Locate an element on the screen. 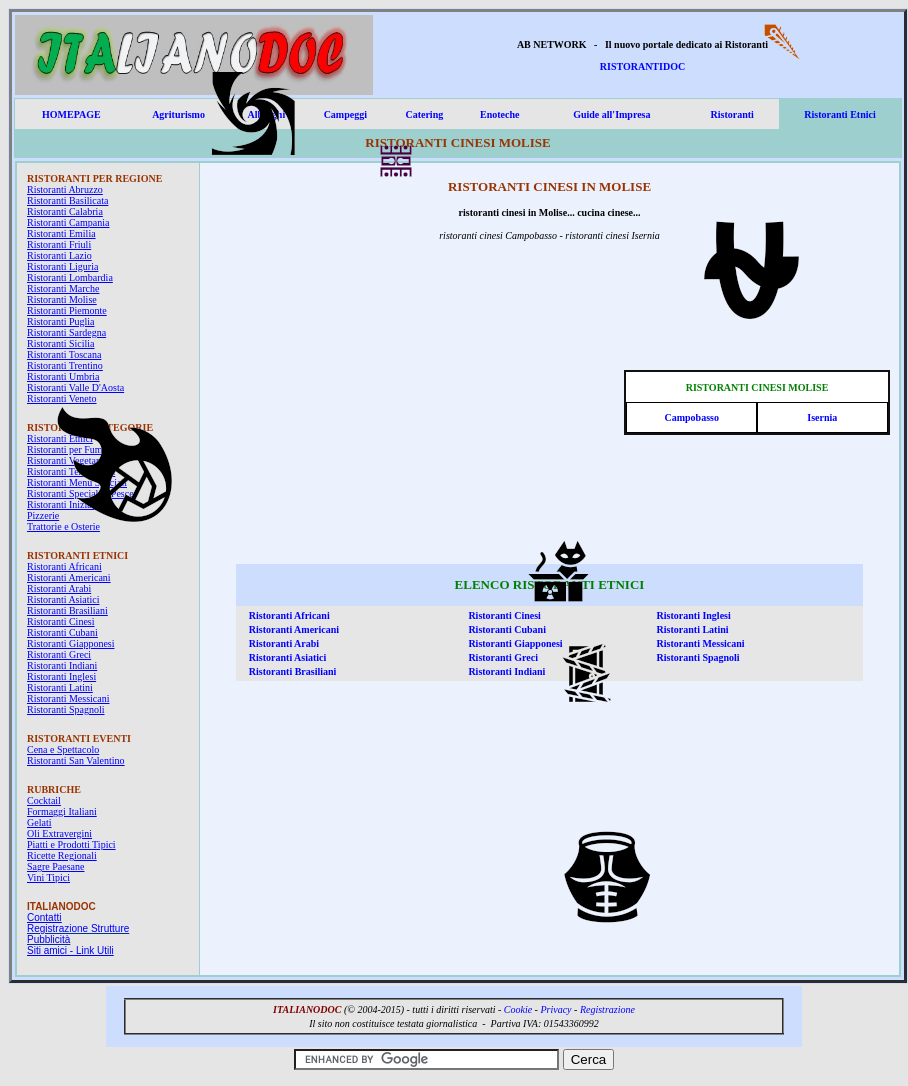 The width and height of the screenshot is (908, 1086). access game inventory or storage grid is located at coordinates (396, 161).